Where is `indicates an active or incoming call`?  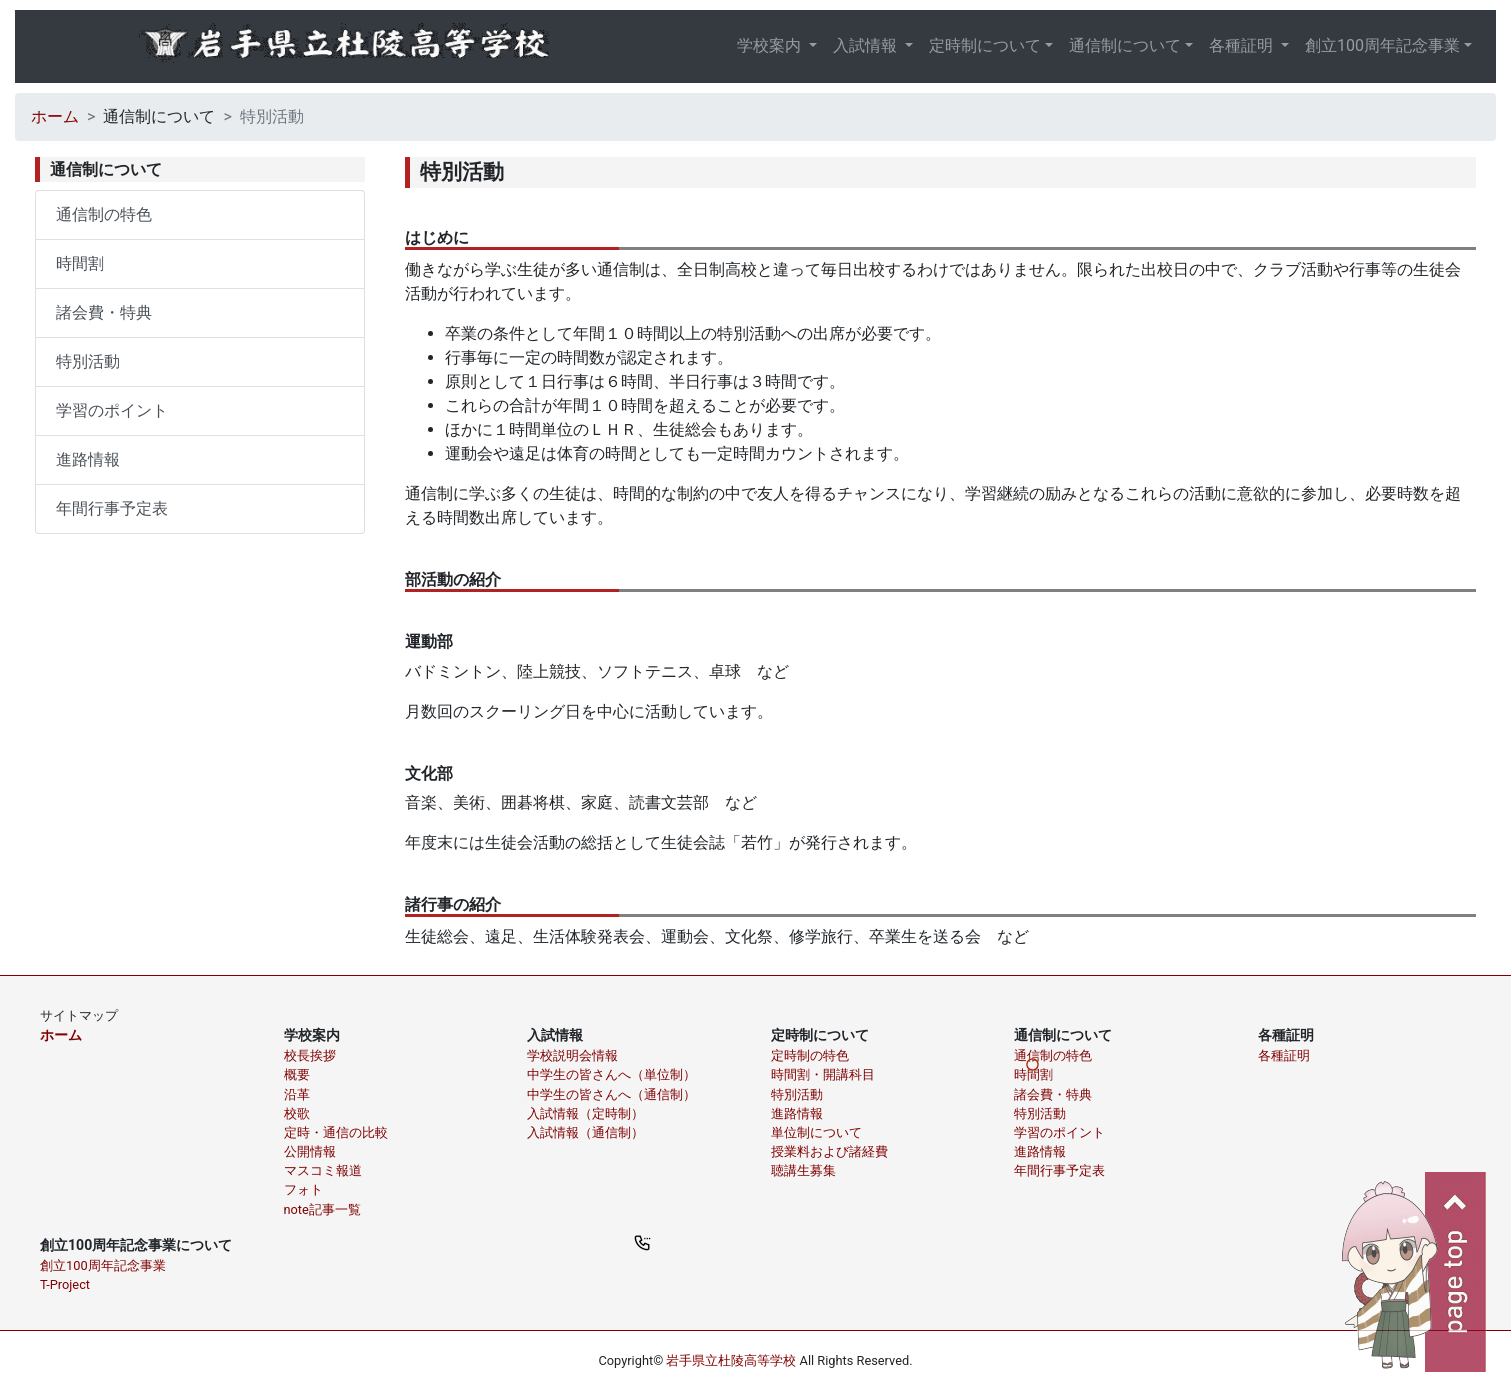
indicates an active or incoming call is located at coordinates (642, 1242).